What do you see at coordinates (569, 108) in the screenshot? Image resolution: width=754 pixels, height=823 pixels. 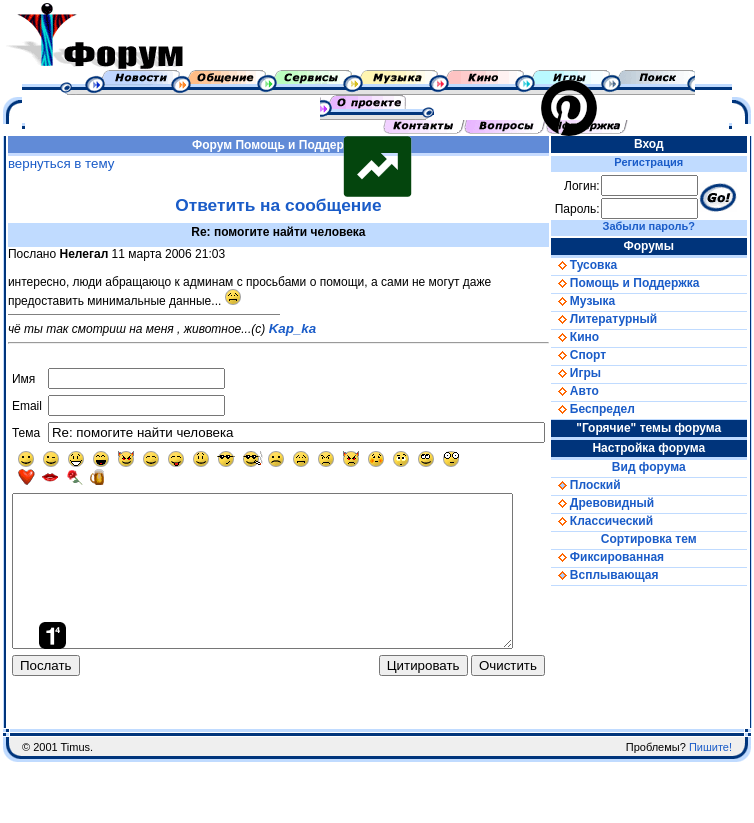 I see `open Pinterest app` at bounding box center [569, 108].